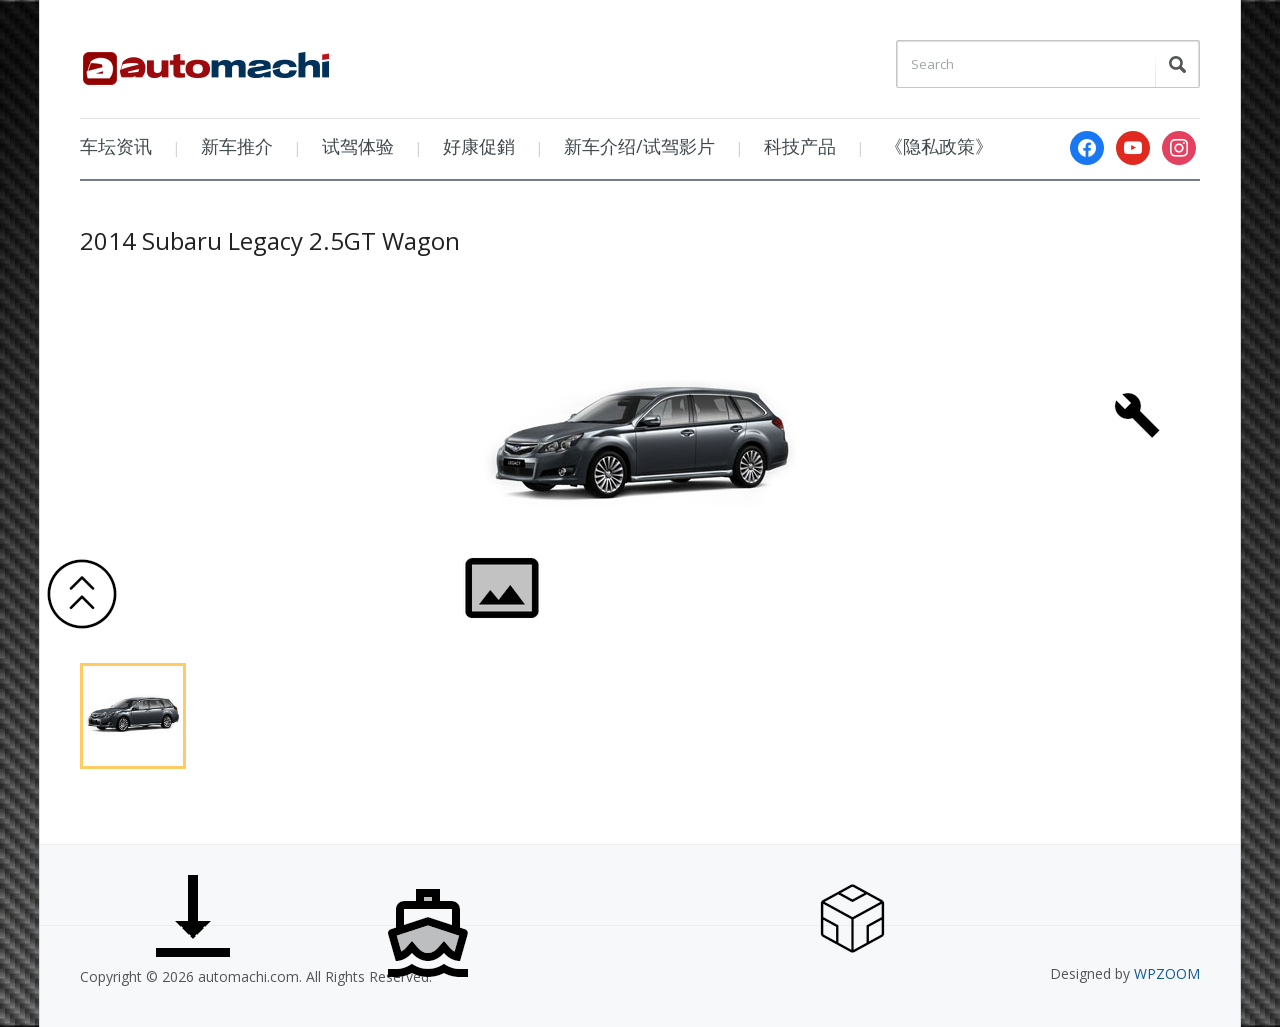 The width and height of the screenshot is (1280, 1027). What do you see at coordinates (428, 933) in the screenshot?
I see `get directions by ferry or boat` at bounding box center [428, 933].